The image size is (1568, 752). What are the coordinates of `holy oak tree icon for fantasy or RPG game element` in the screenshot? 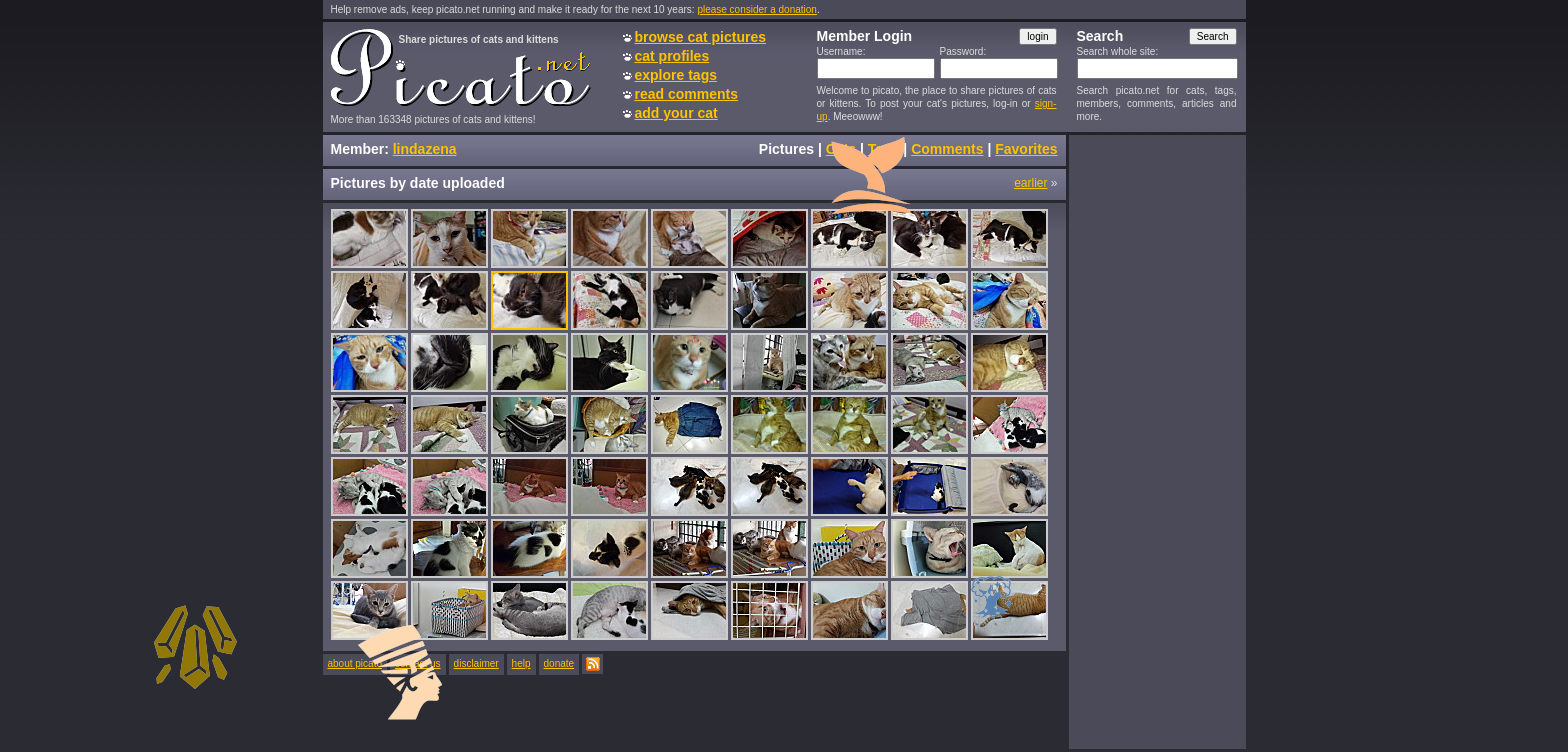 It's located at (992, 597).